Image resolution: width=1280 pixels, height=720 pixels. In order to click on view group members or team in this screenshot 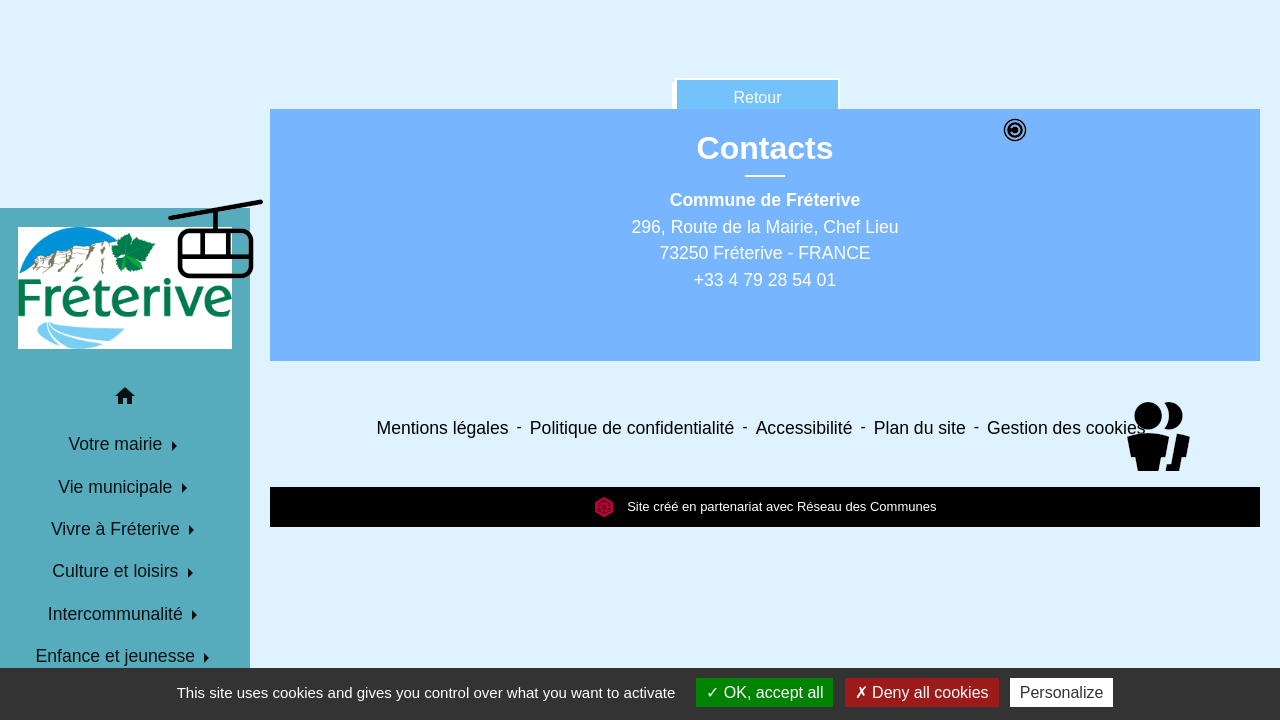, I will do `click(1158, 436)`.